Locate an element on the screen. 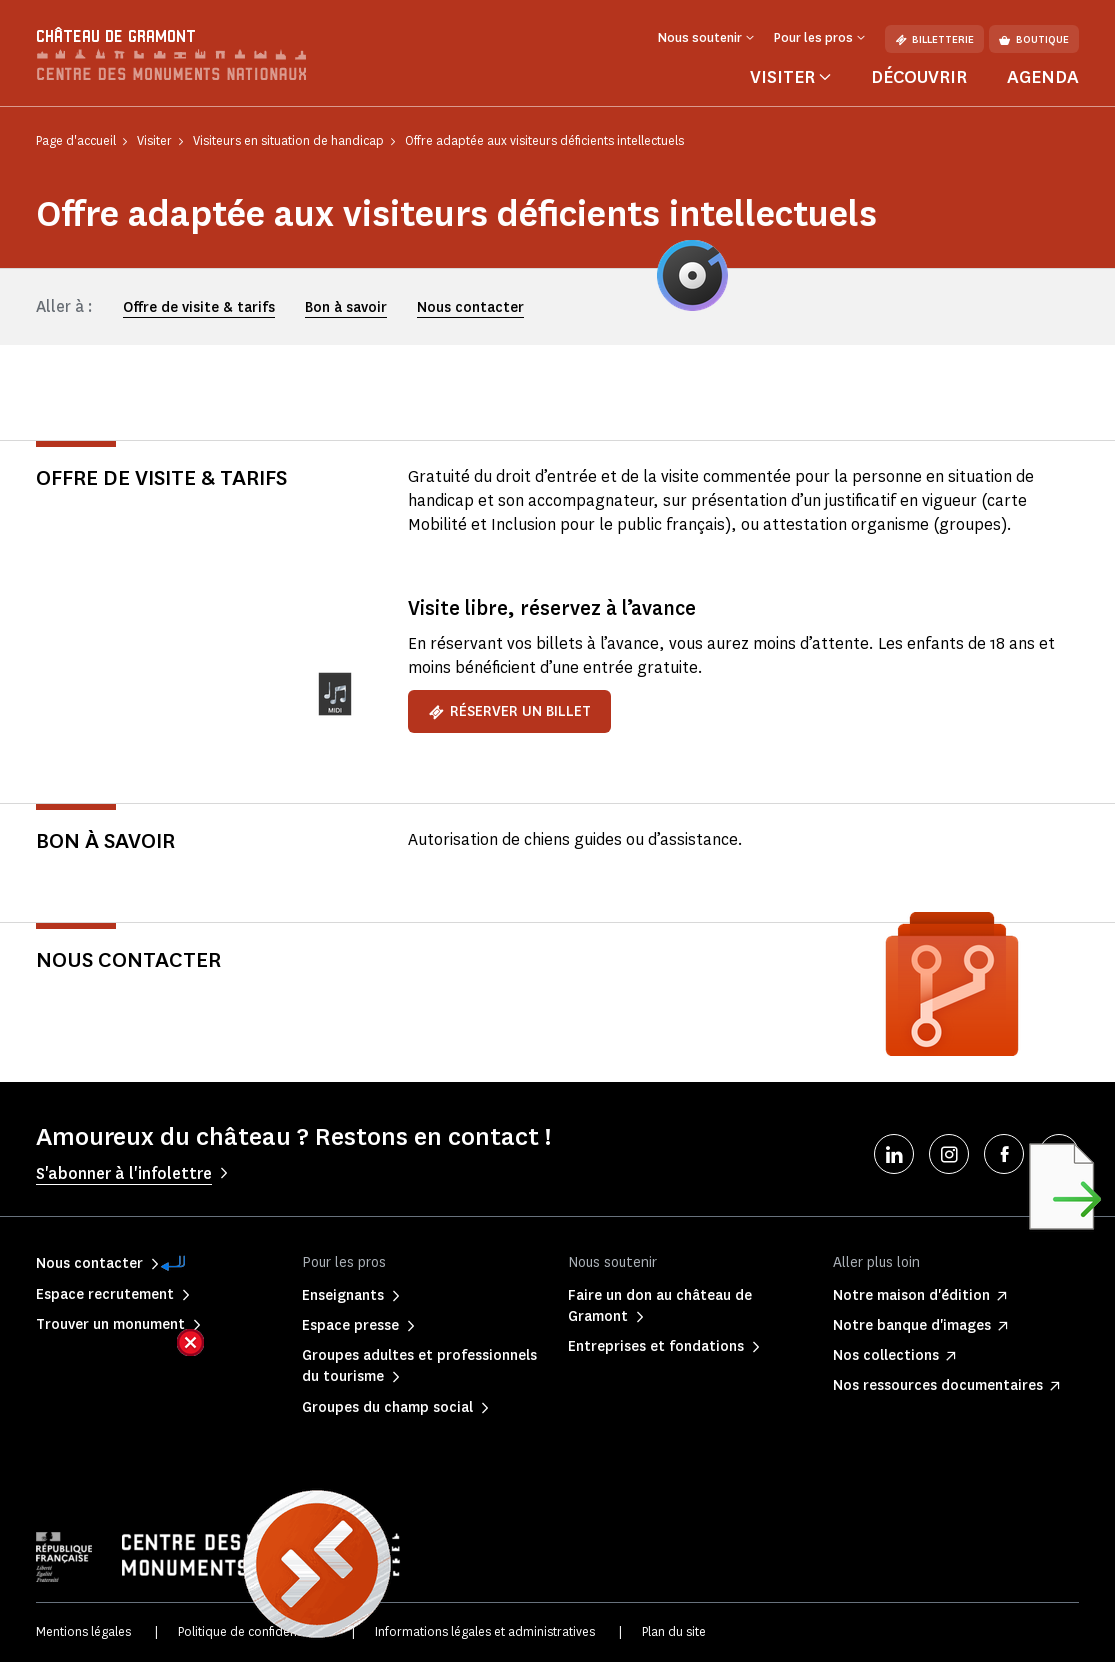 This screenshot has width=1115, height=1662. open groove music app is located at coordinates (692, 275).